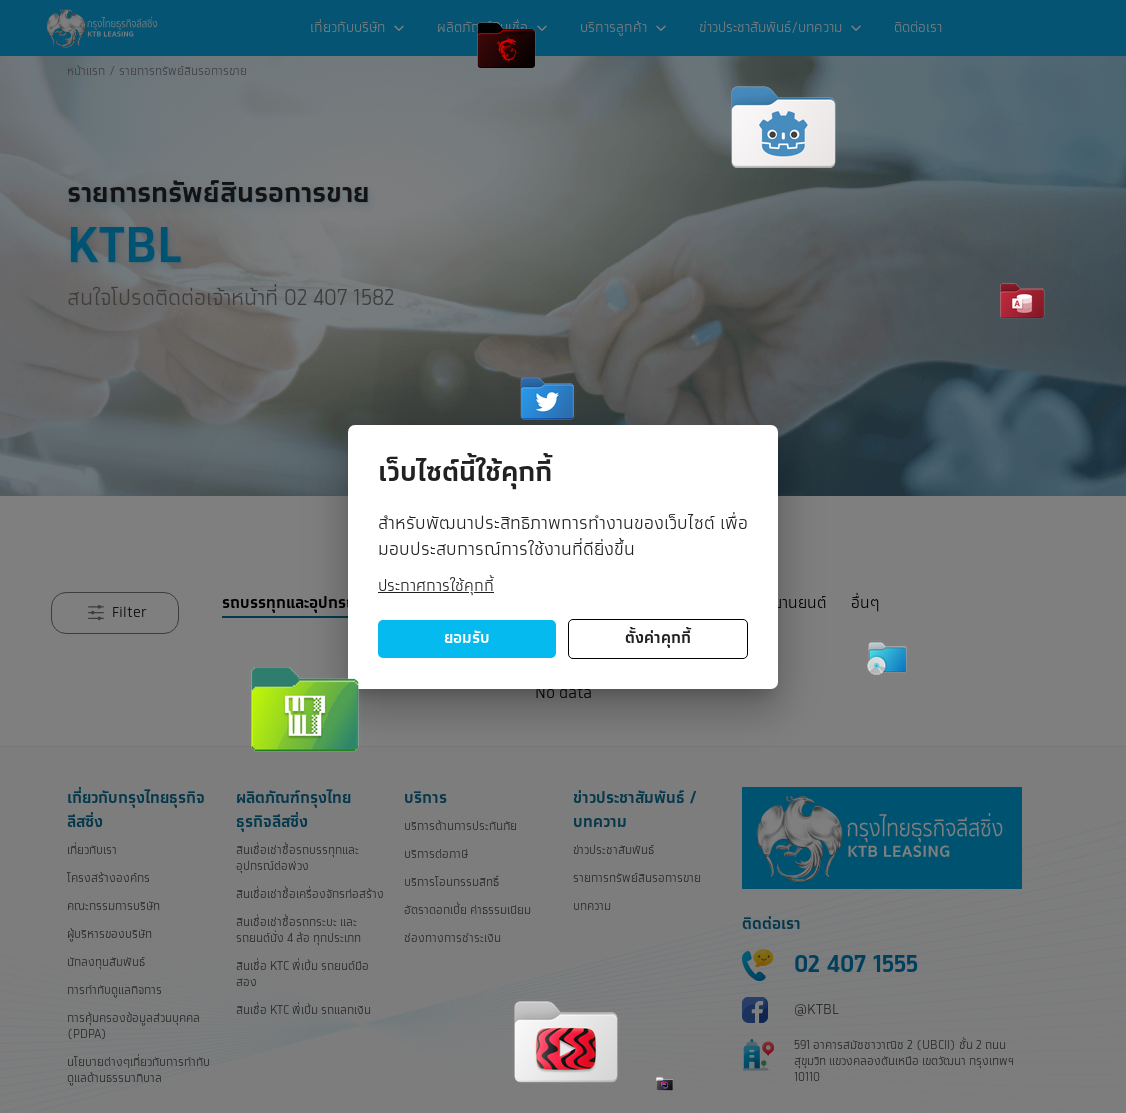  I want to click on folder containing phpstorm project files, so click(664, 1084).